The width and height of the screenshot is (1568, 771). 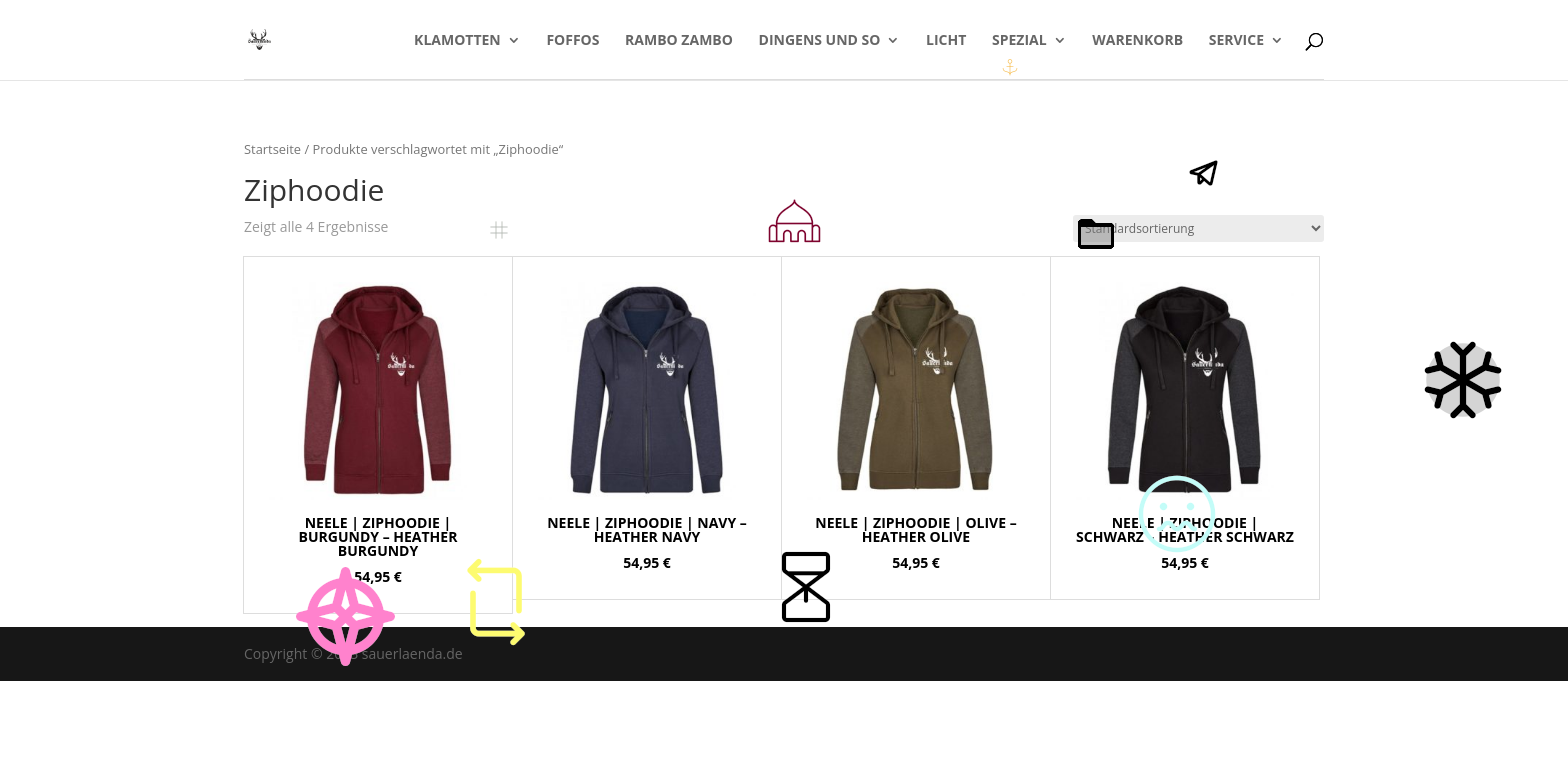 I want to click on open Telegram messaging app, so click(x=1204, y=173).